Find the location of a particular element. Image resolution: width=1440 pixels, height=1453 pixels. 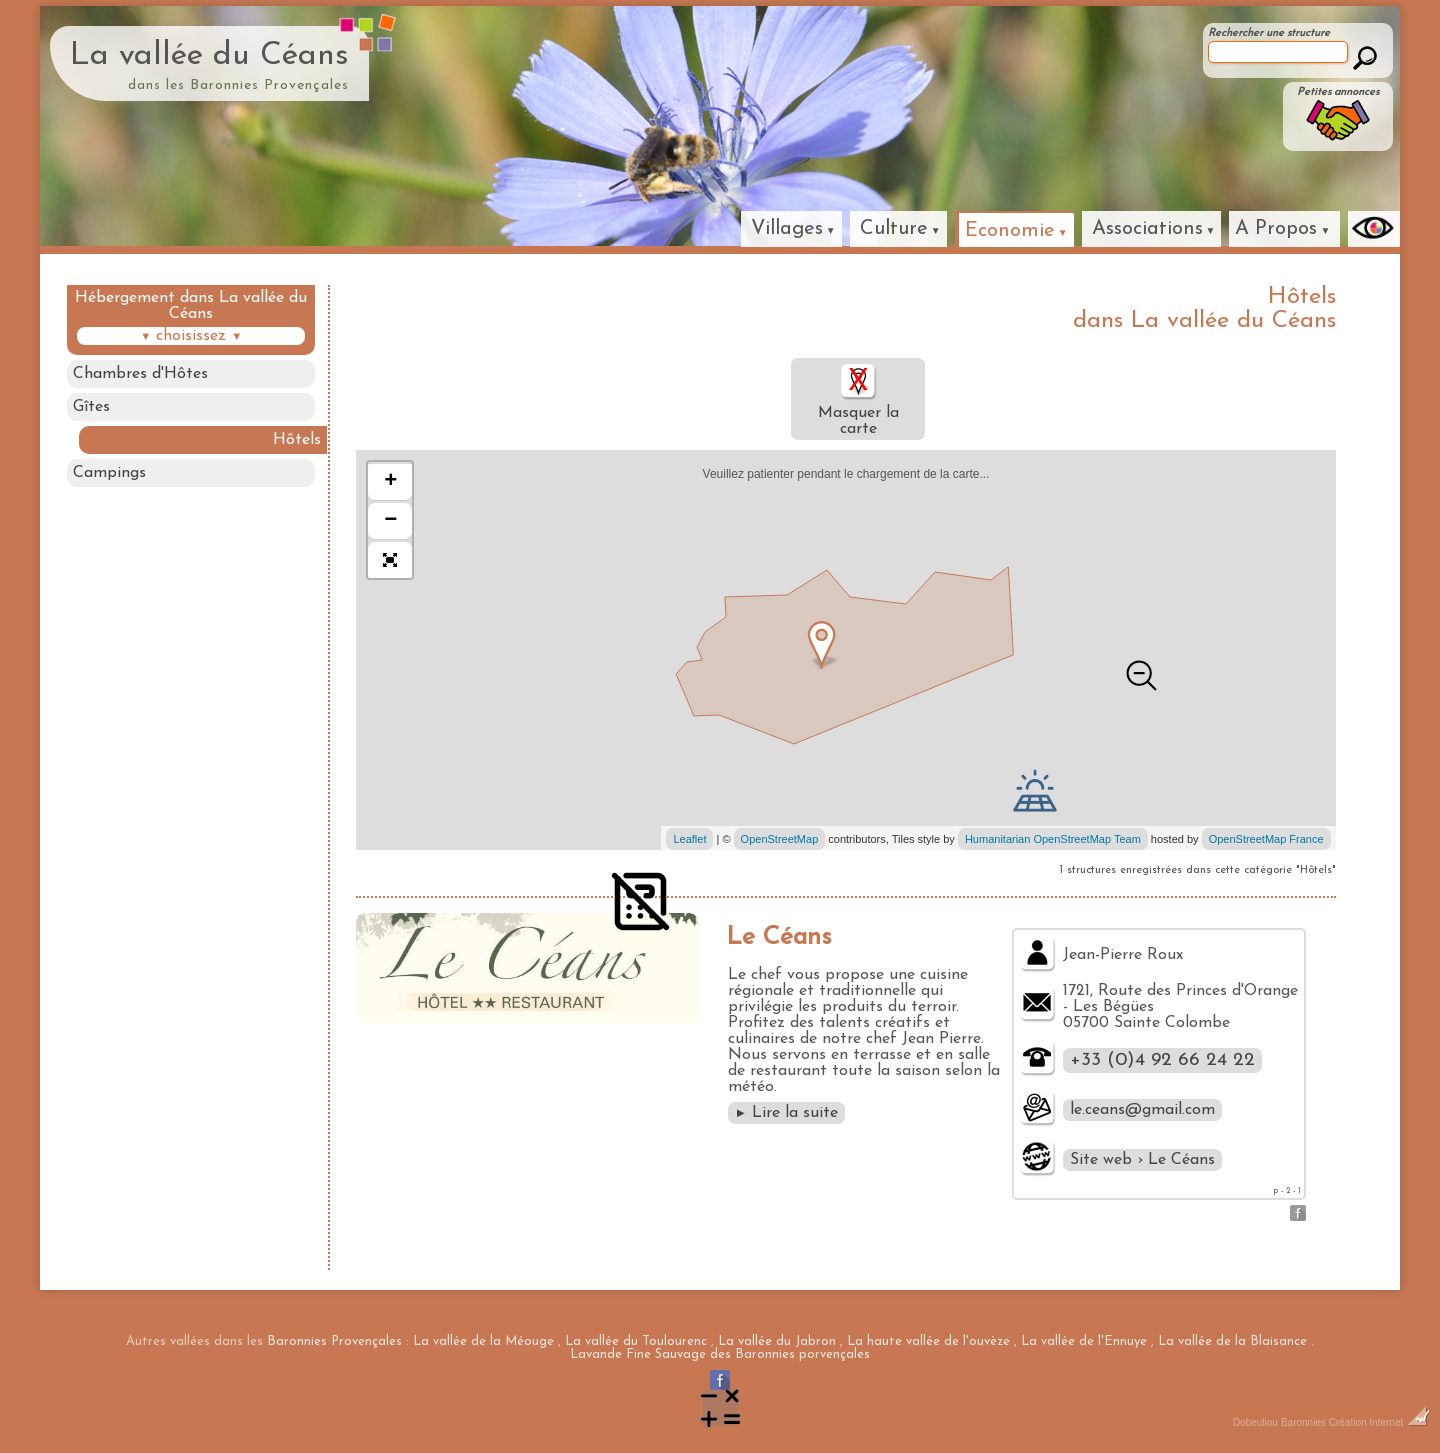

open calculator or math tools is located at coordinates (720, 1407).